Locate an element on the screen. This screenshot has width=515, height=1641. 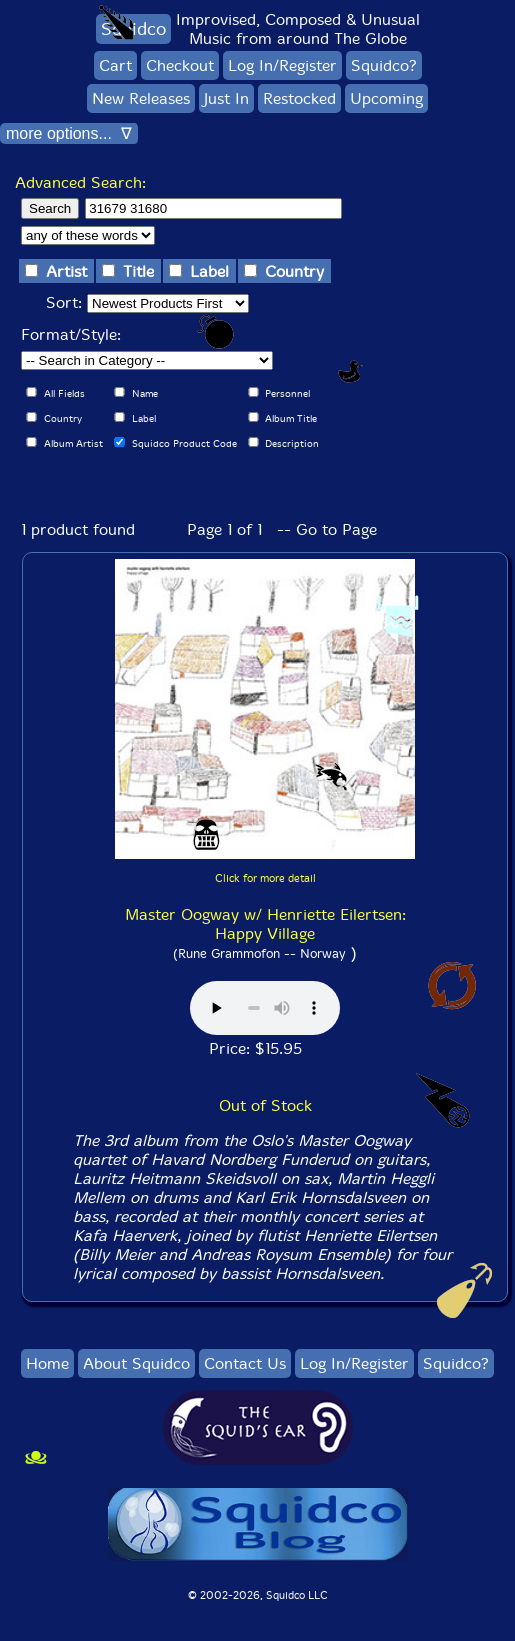
access bath time or kids' mode features is located at coordinates (350, 371).